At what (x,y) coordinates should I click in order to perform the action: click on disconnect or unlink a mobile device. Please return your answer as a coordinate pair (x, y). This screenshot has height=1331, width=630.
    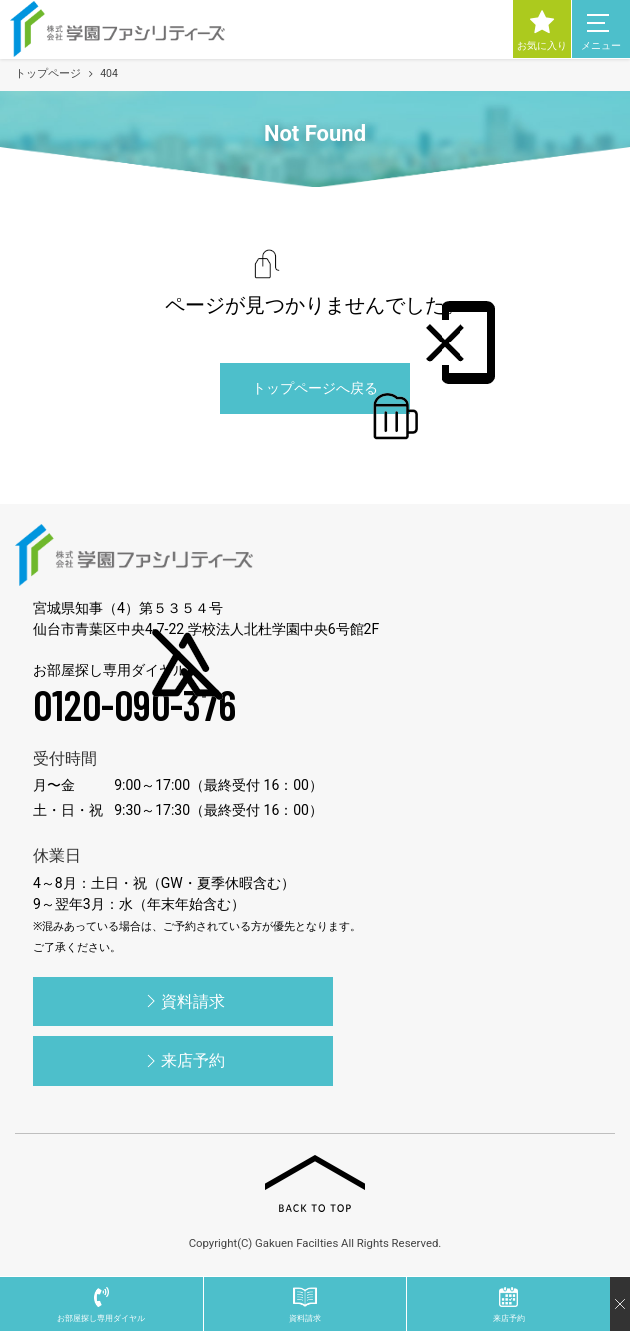
    Looking at the image, I should click on (460, 342).